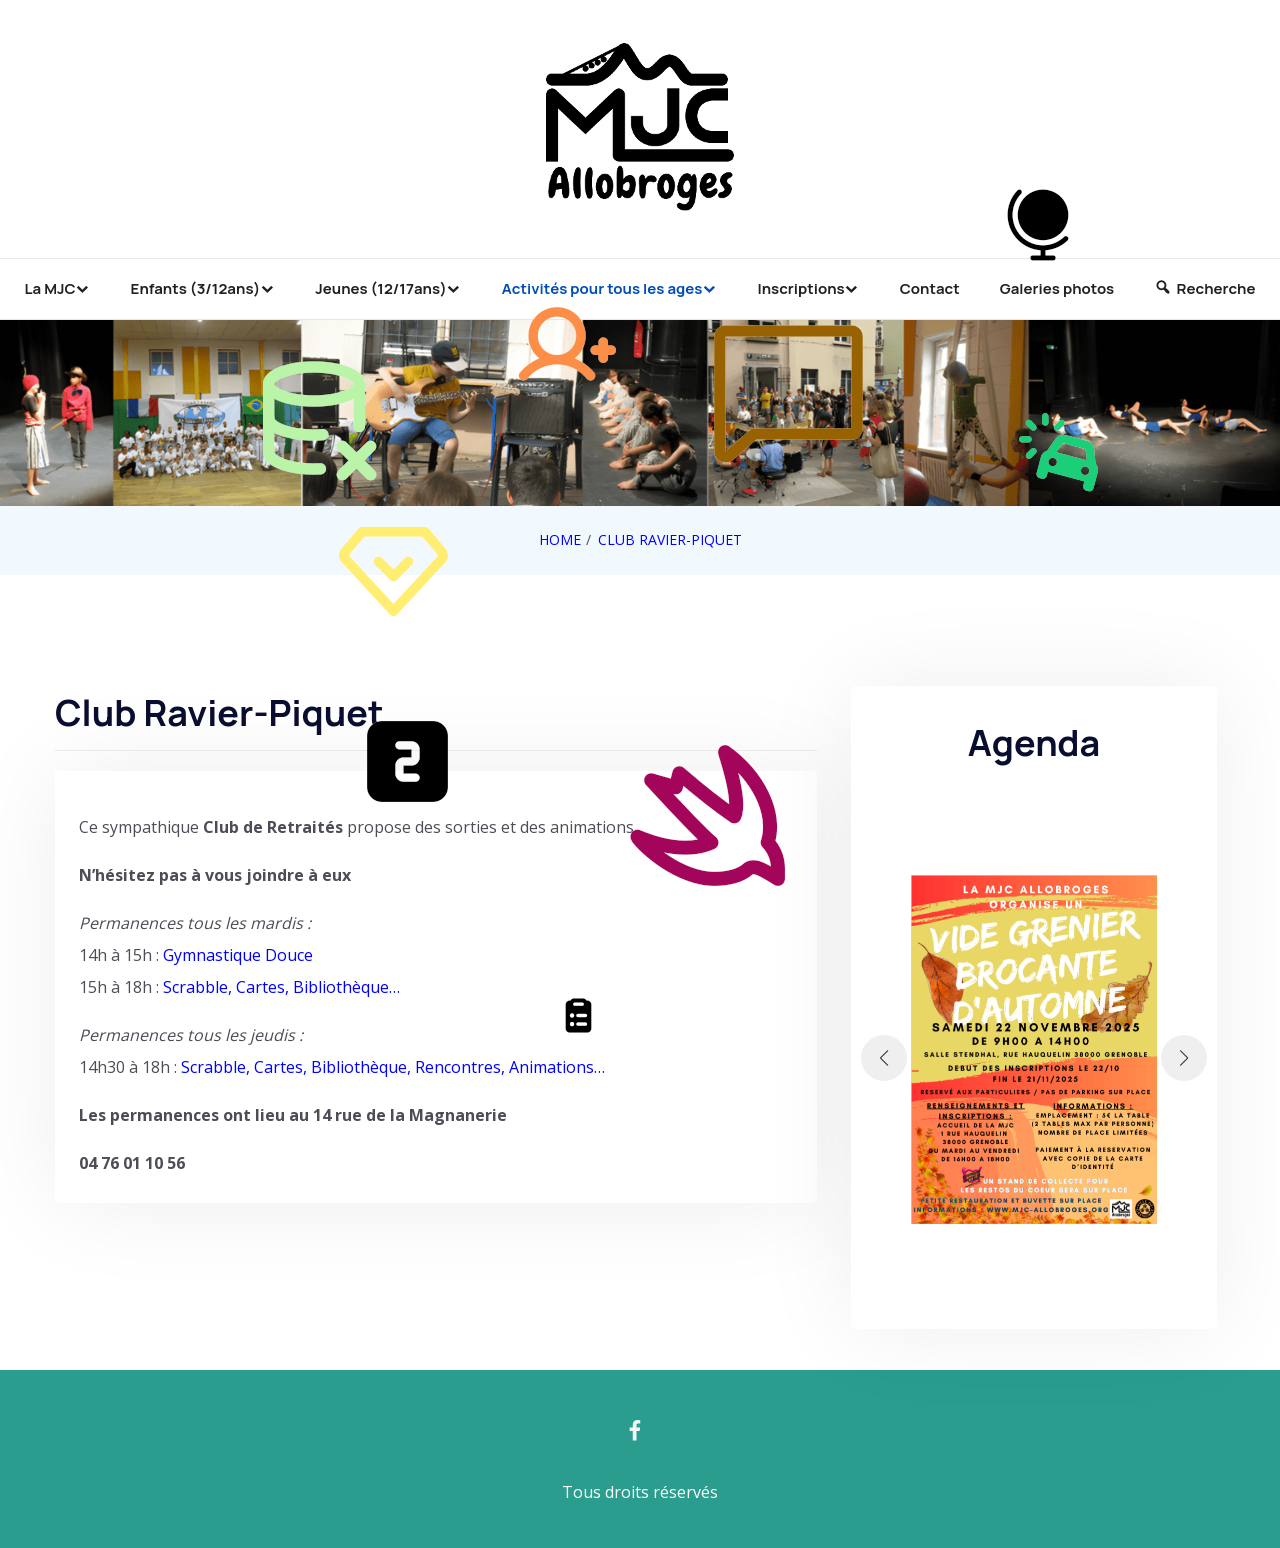 This screenshot has height=1548, width=1280. I want to click on report a vehicle accident, so click(1060, 454).